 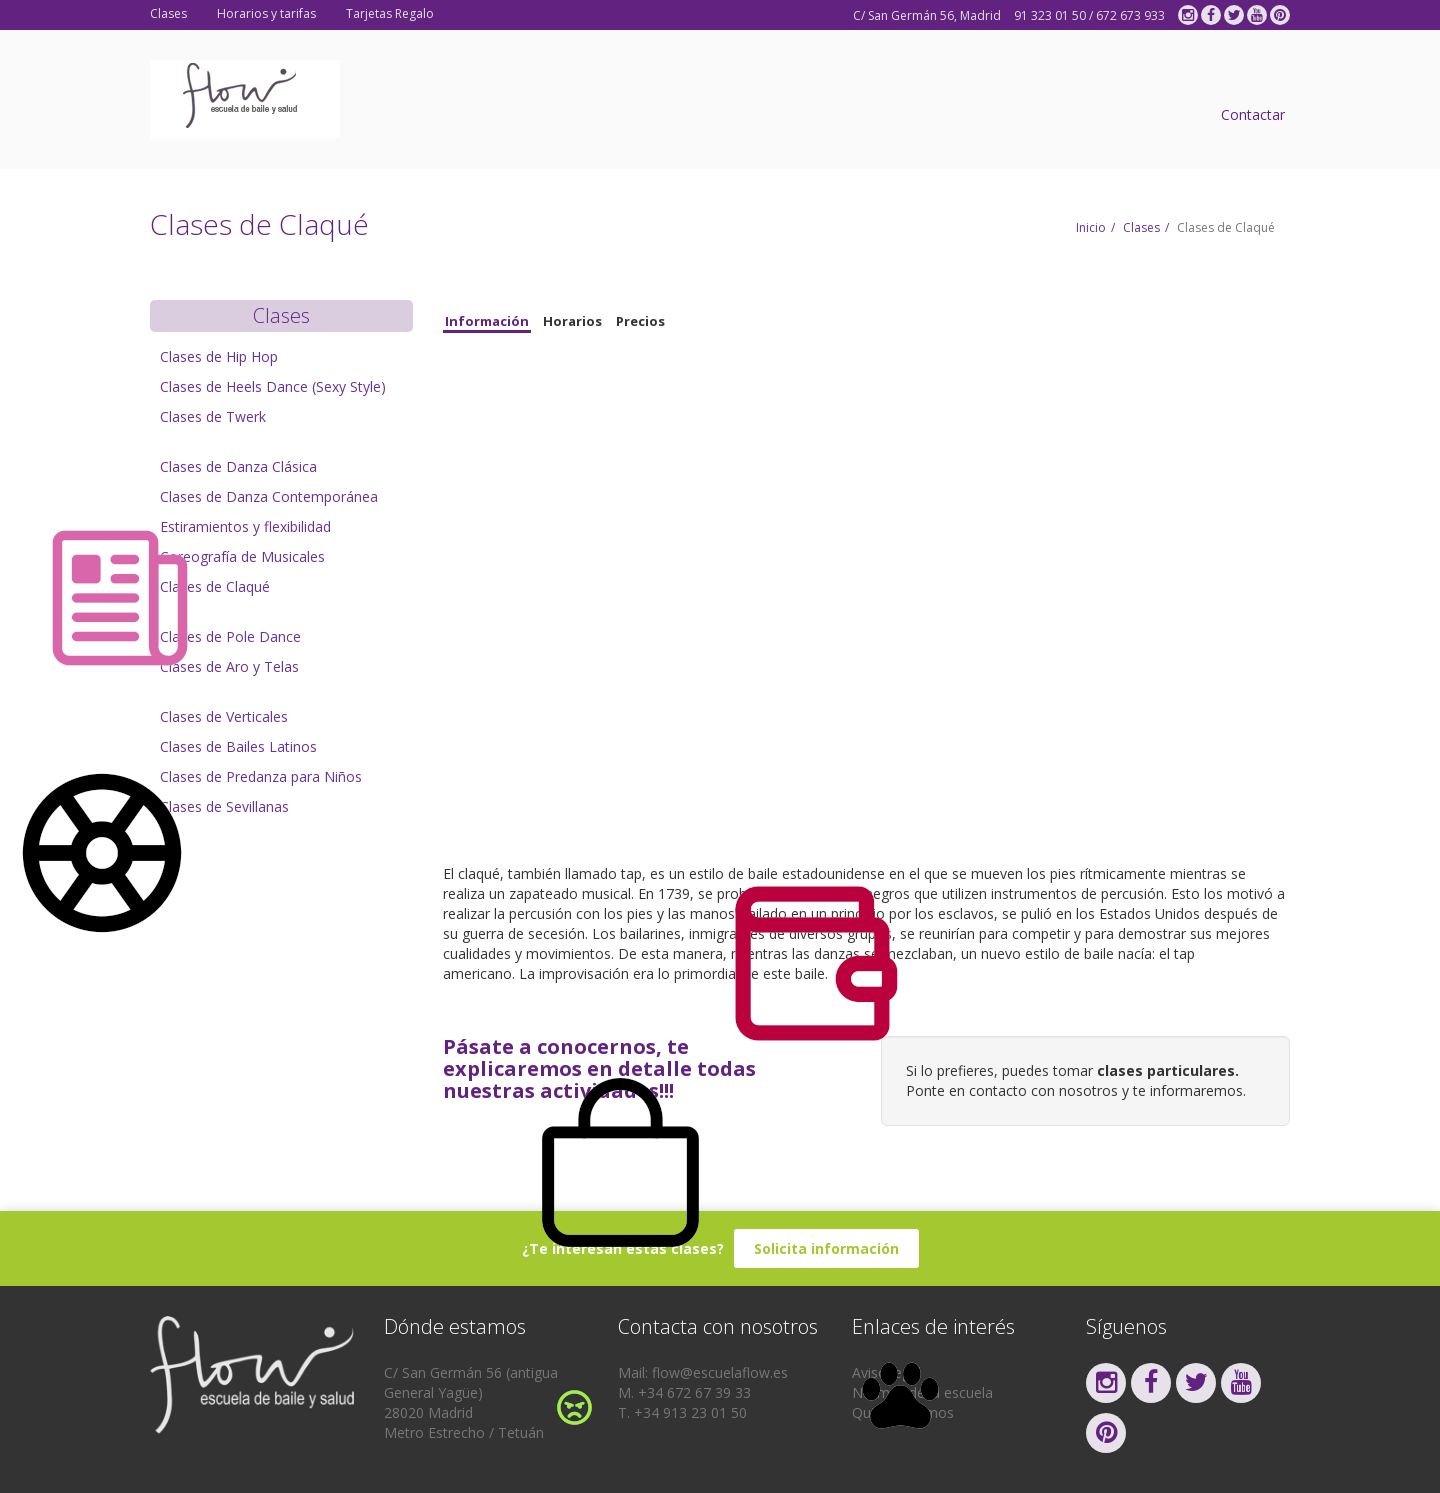 What do you see at coordinates (120, 598) in the screenshot?
I see `view news or articles` at bounding box center [120, 598].